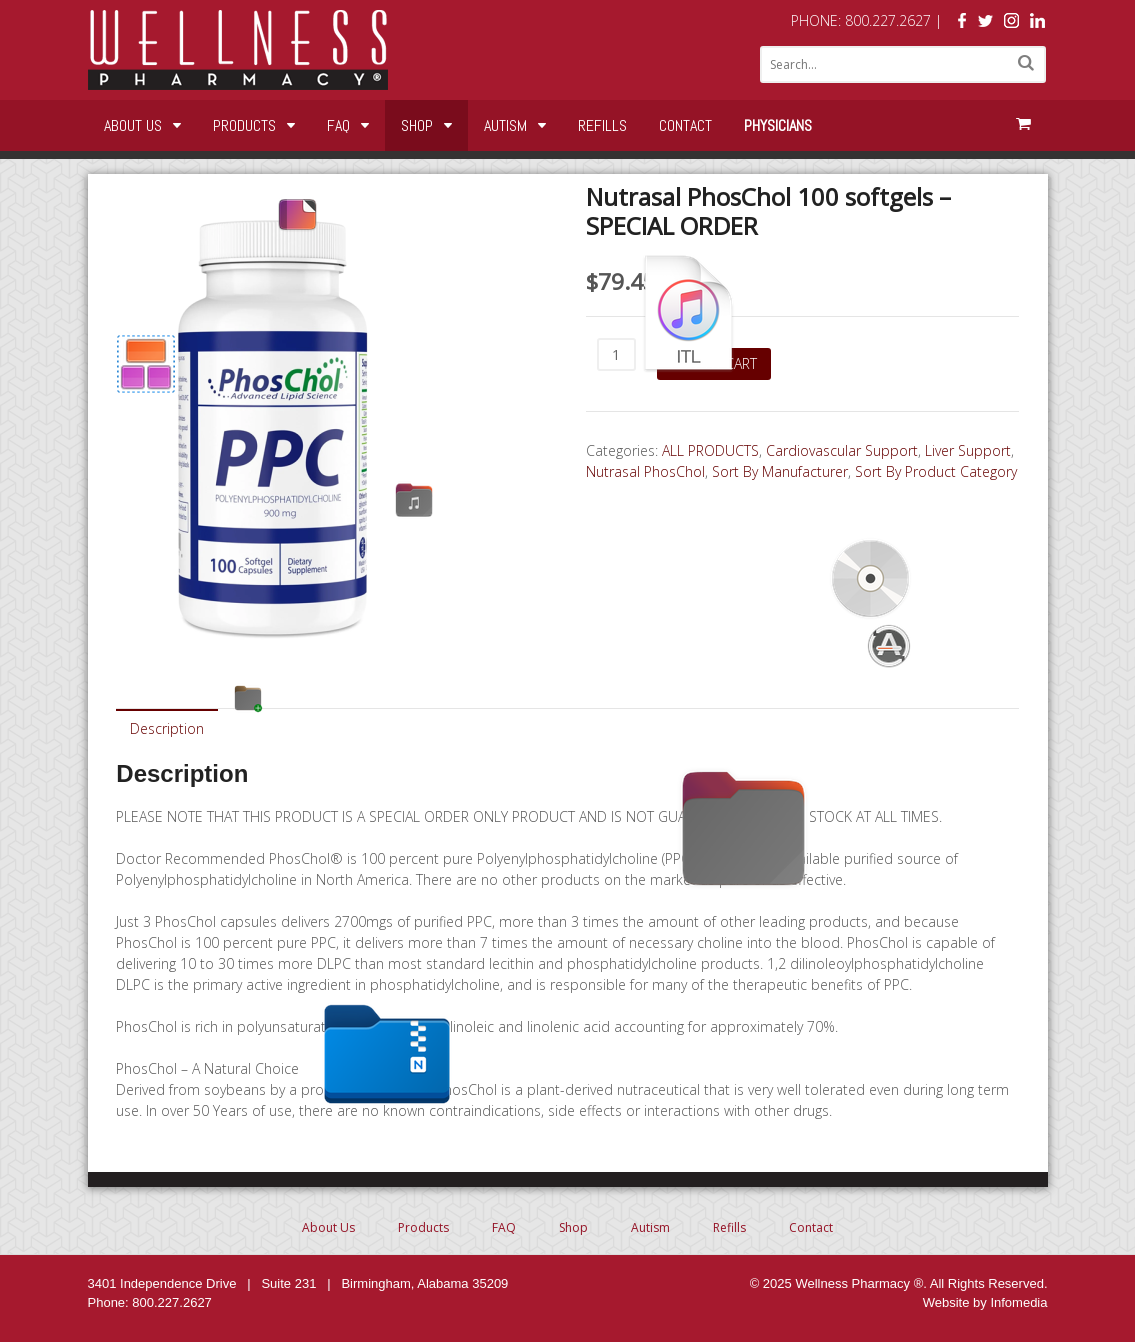 The width and height of the screenshot is (1135, 1342). Describe the element at coordinates (688, 315) in the screenshot. I see `iTunes library database file` at that location.